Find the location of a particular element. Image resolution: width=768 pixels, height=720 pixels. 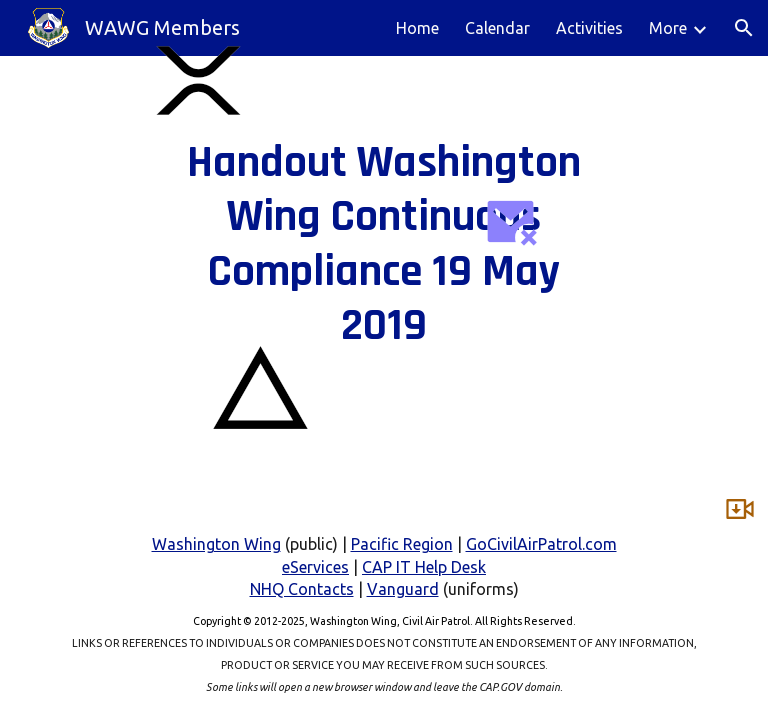

vercel logo is located at coordinates (260, 387).